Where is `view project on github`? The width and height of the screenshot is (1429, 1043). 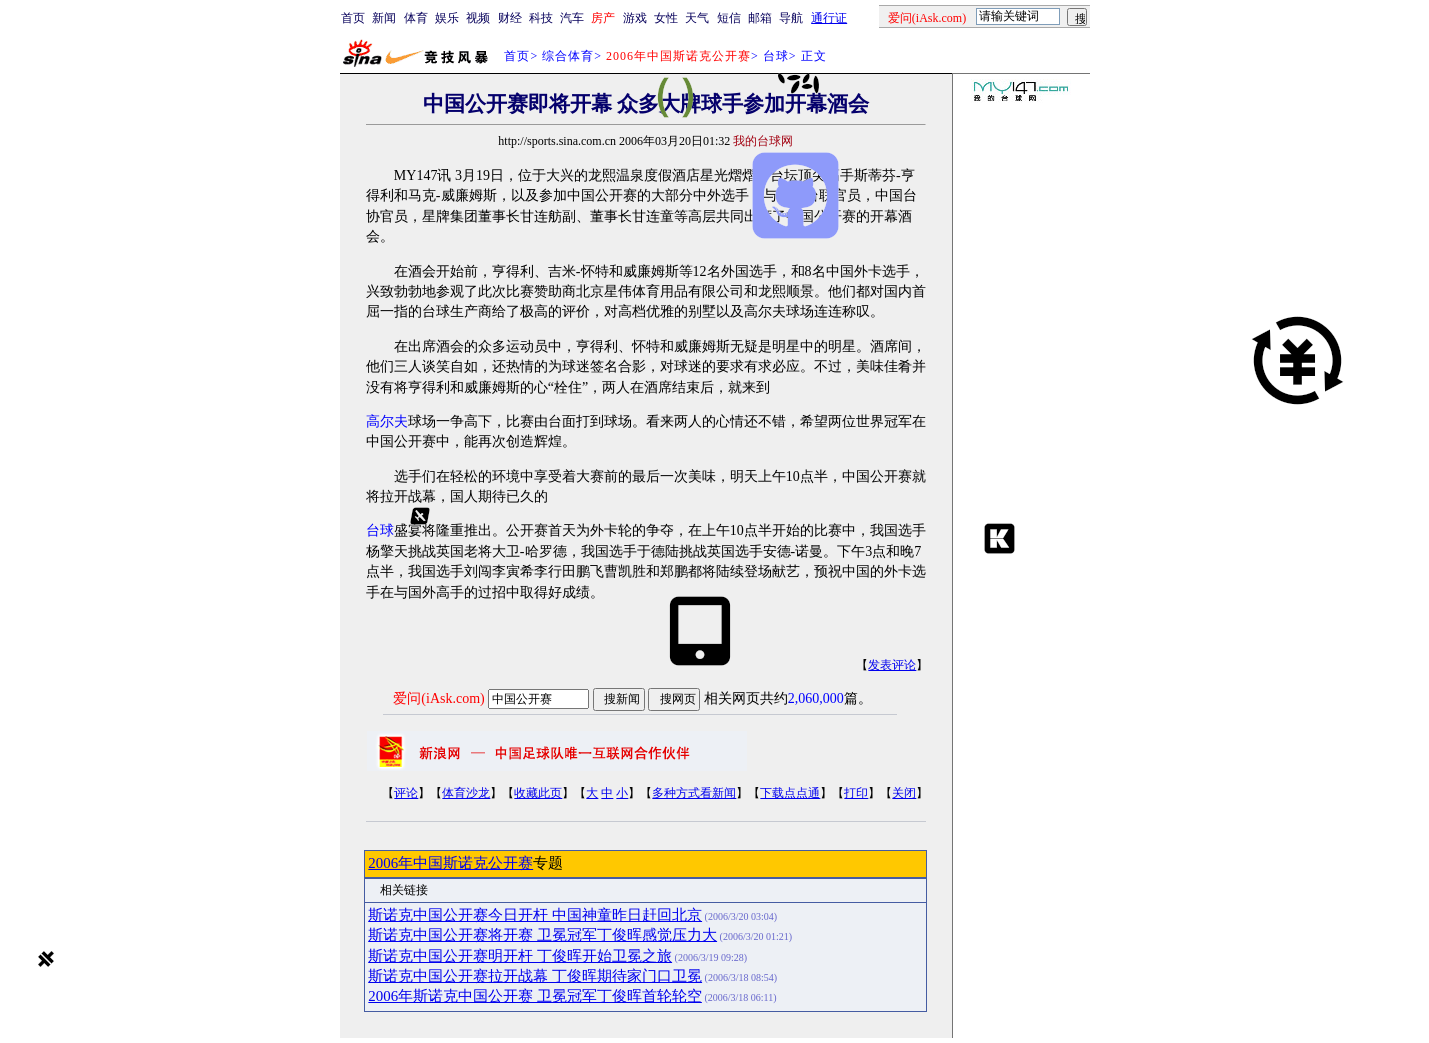
view project on github is located at coordinates (795, 195).